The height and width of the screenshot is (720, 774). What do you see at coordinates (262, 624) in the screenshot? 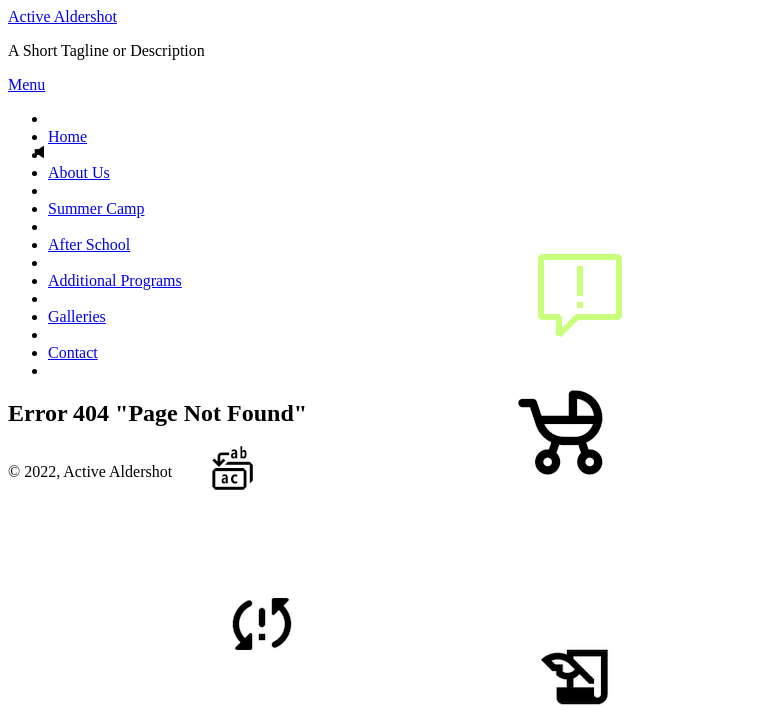
I see `indicates a sync error or failure` at bounding box center [262, 624].